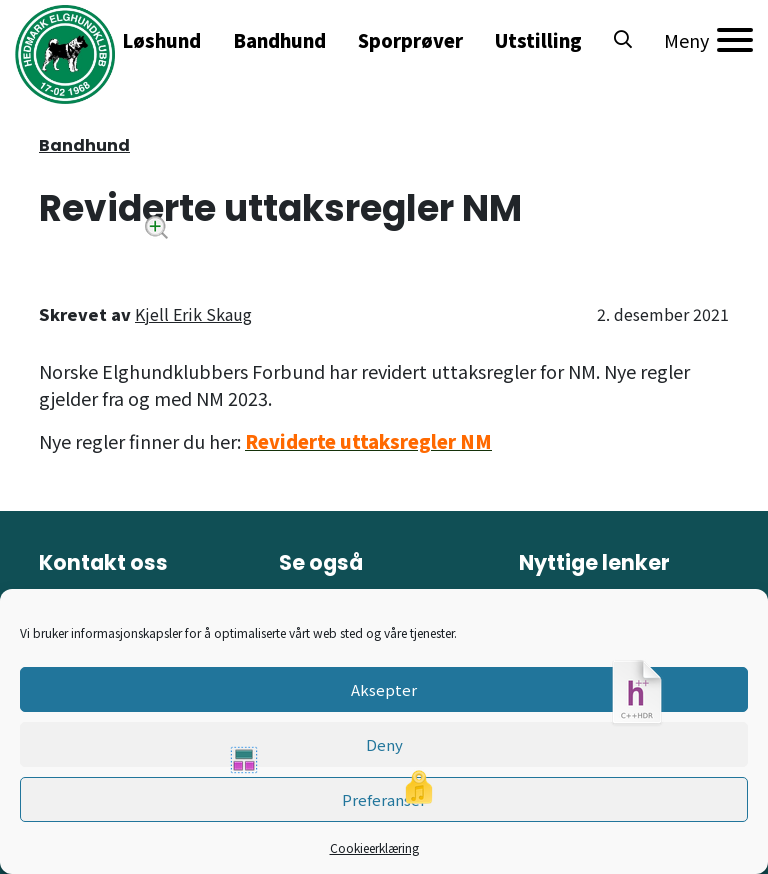 The width and height of the screenshot is (768, 874). What do you see at coordinates (244, 760) in the screenshot?
I see `select all items in the current view` at bounding box center [244, 760].